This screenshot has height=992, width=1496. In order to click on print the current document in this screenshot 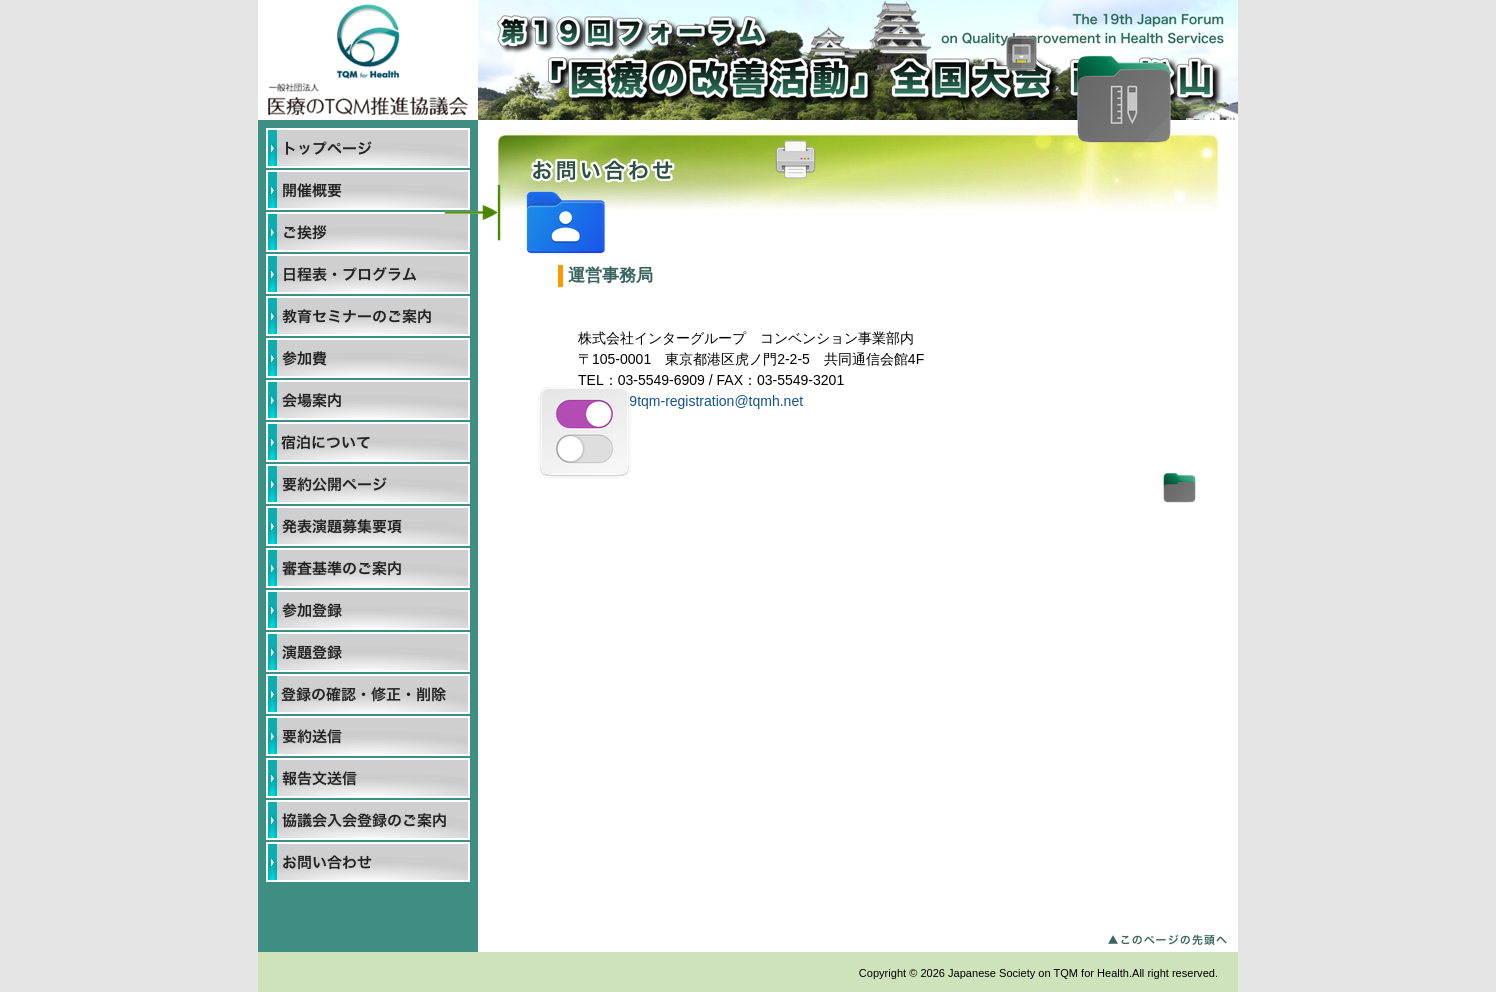, I will do `click(795, 159)`.